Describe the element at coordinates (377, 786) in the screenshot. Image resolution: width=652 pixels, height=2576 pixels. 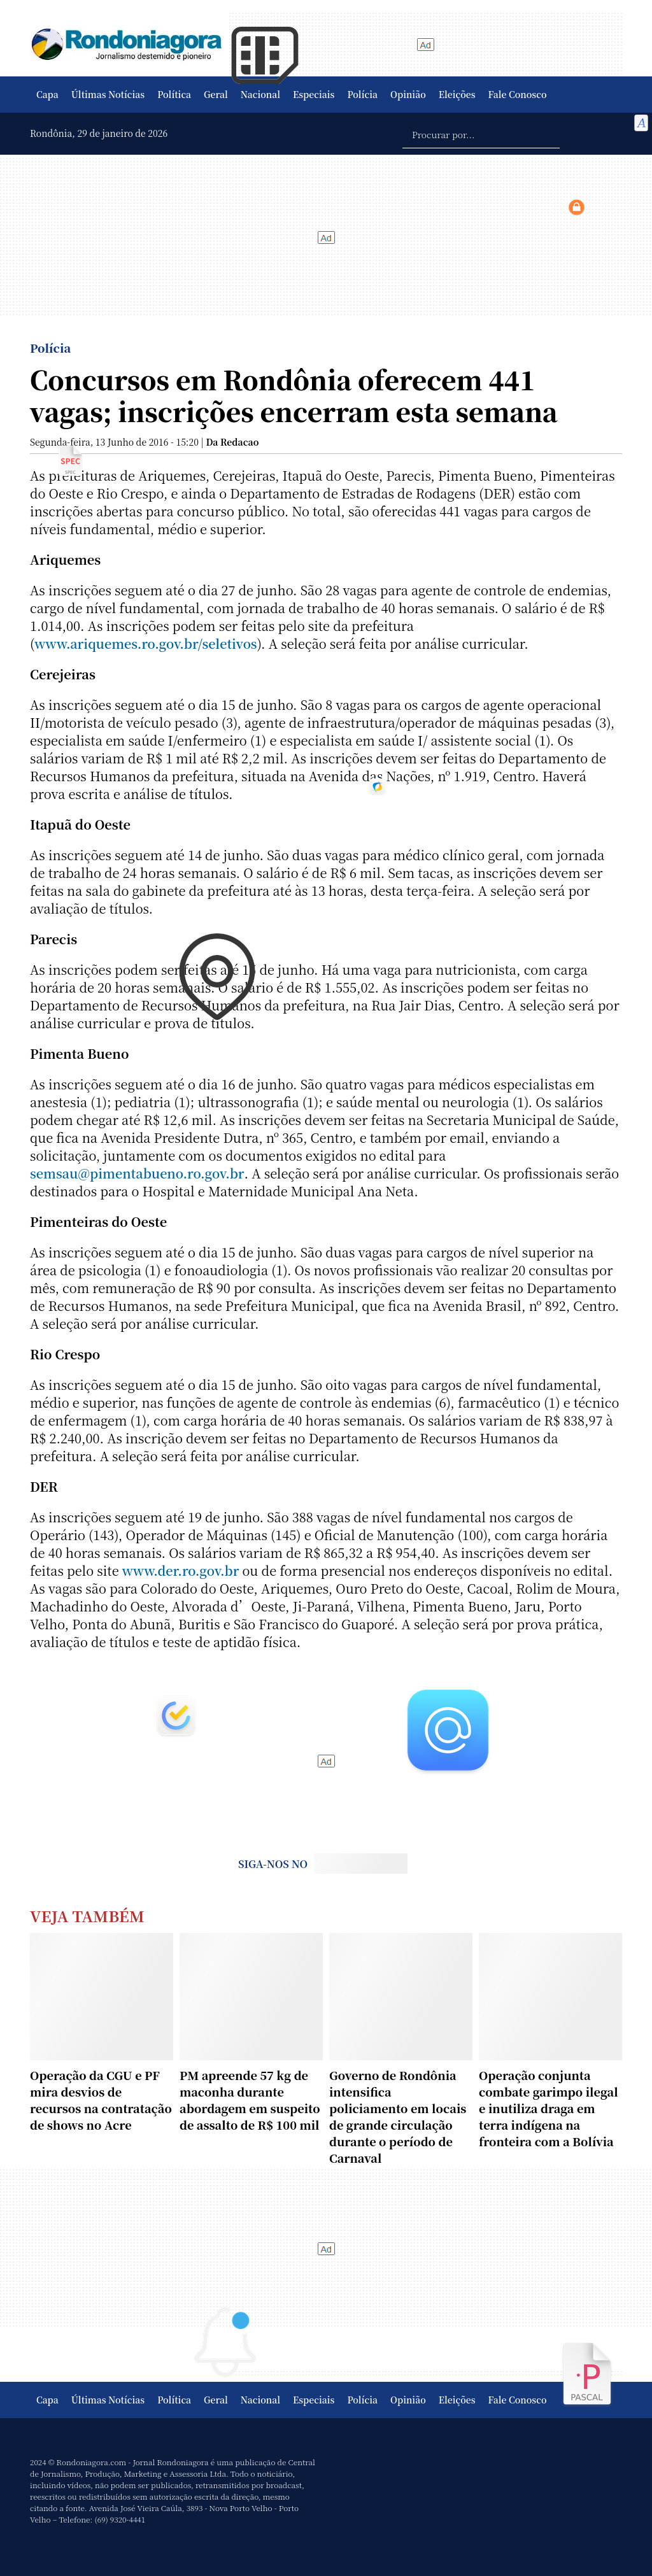
I see `open CrossOver app to run Windows software` at that location.